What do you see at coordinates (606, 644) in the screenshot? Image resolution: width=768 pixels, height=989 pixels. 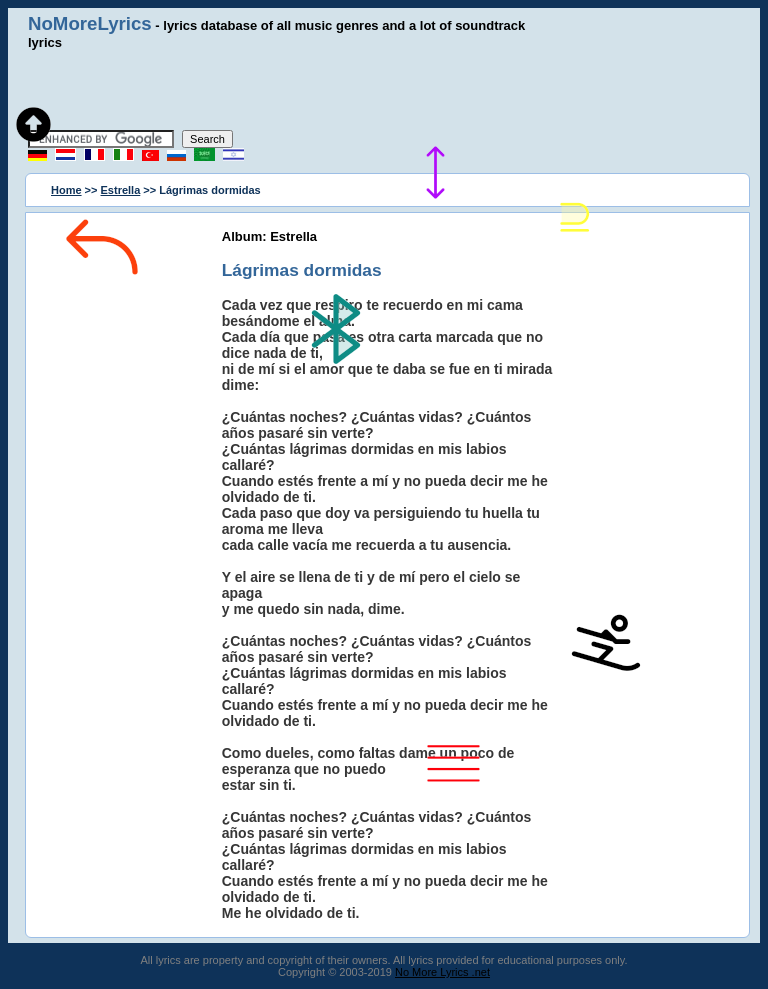 I see `access skiing or winter sports activities` at bounding box center [606, 644].